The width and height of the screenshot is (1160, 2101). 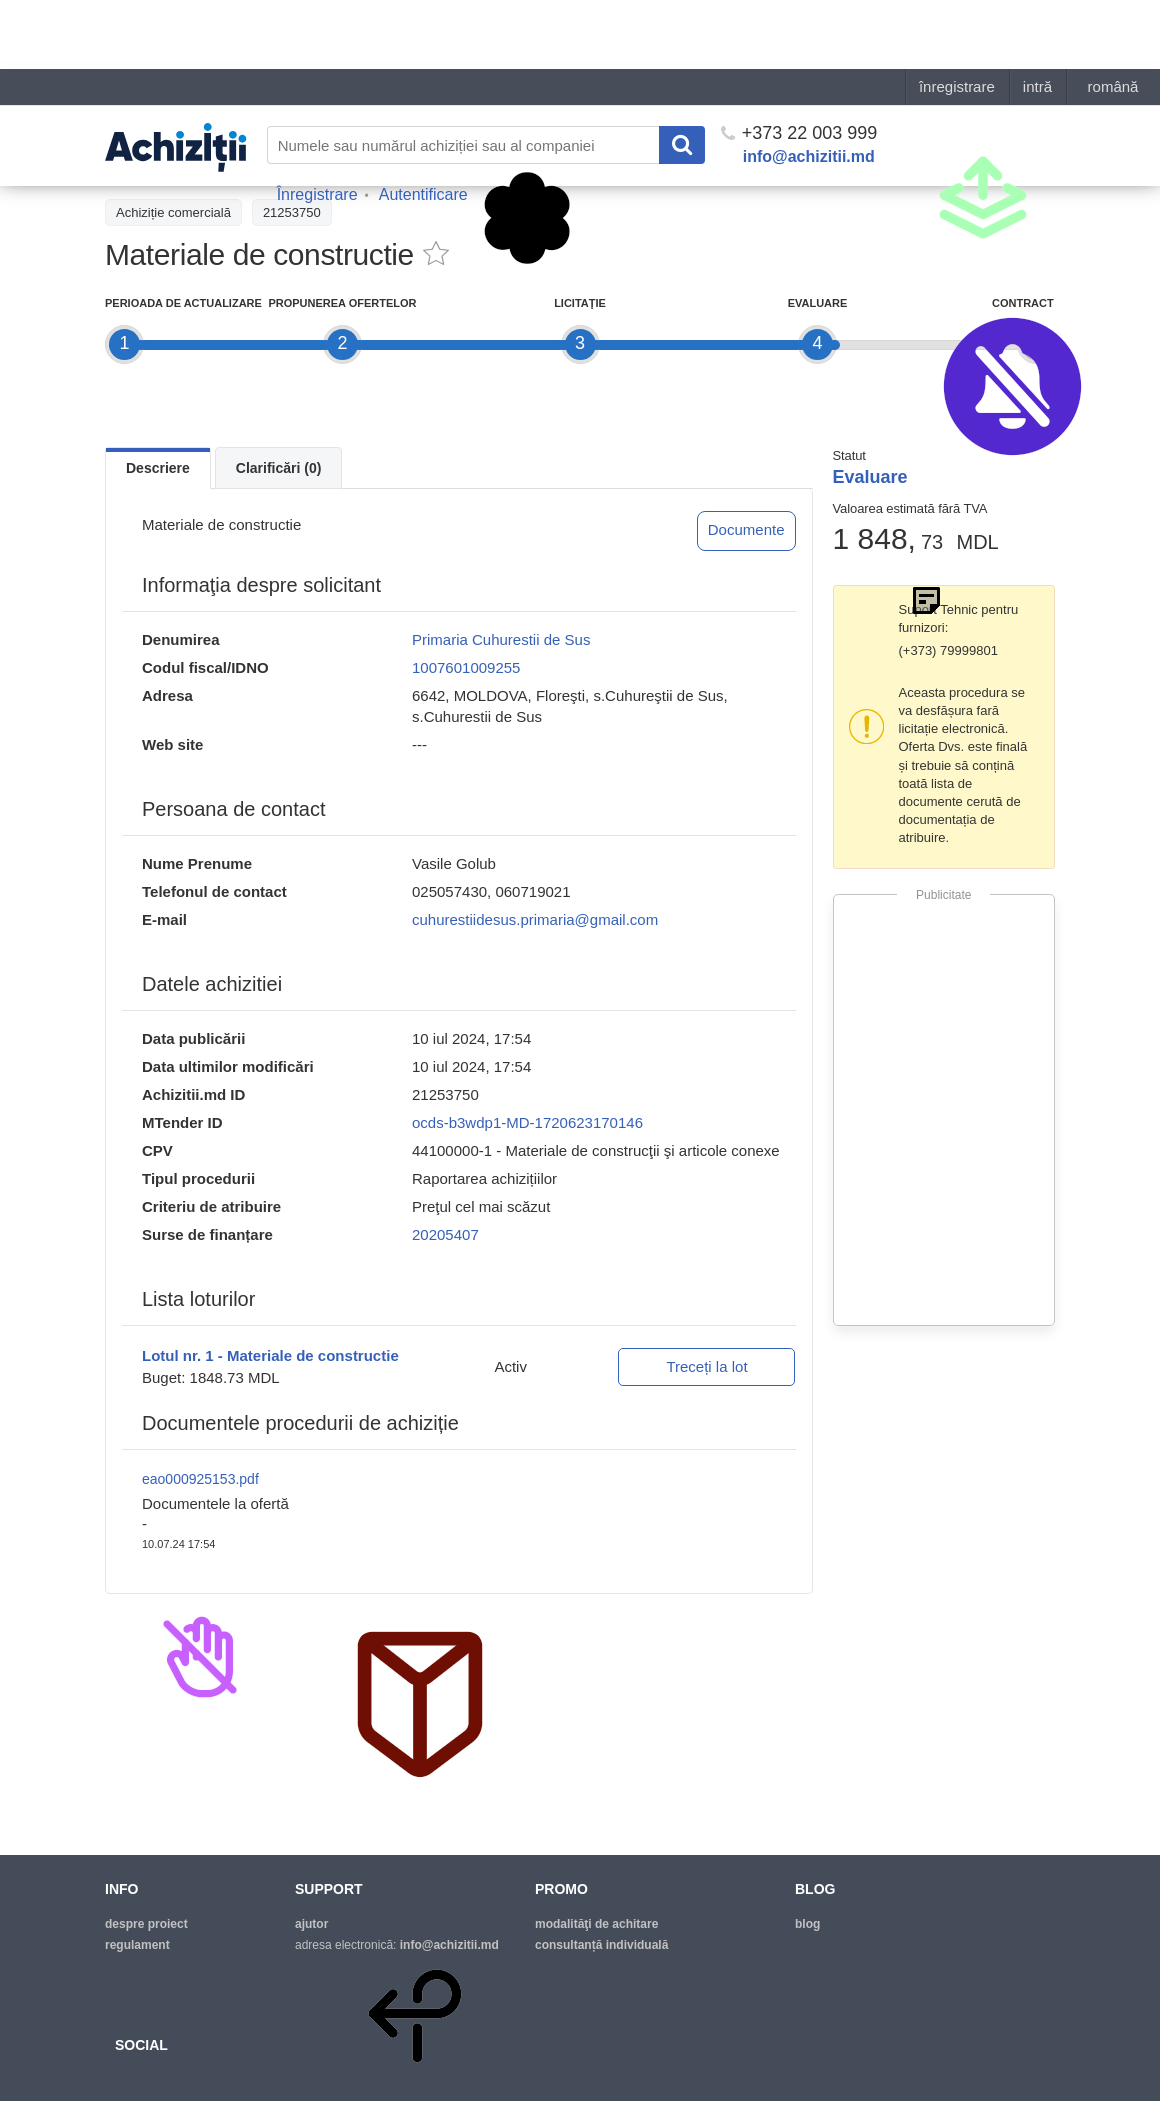 I want to click on indicates a michelin-starred restaurant or venue, so click(x=528, y=218).